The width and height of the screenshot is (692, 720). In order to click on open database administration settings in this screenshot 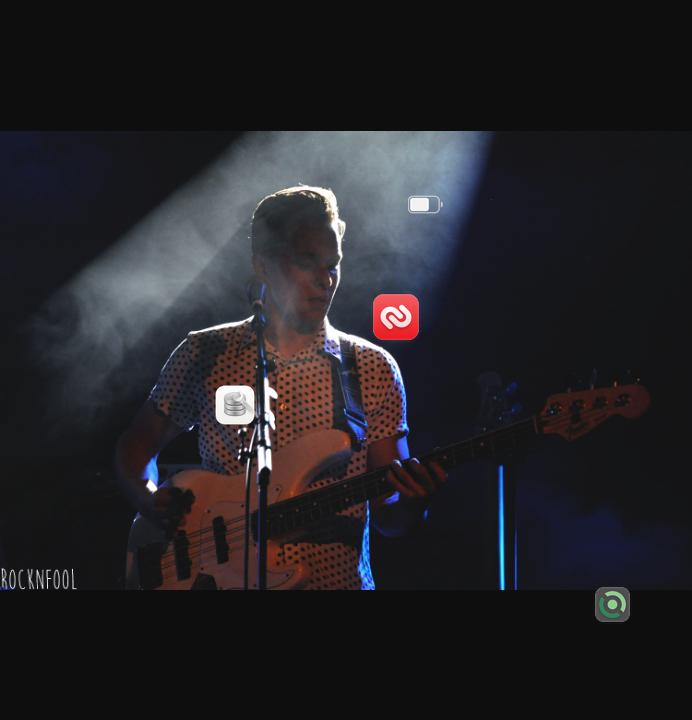, I will do `click(235, 405)`.